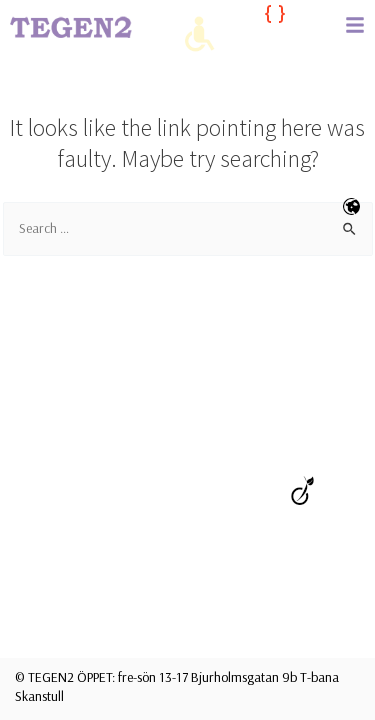 The height and width of the screenshot is (720, 375). What do you see at coordinates (351, 206) in the screenshot?
I see `yaak app logo` at bounding box center [351, 206].